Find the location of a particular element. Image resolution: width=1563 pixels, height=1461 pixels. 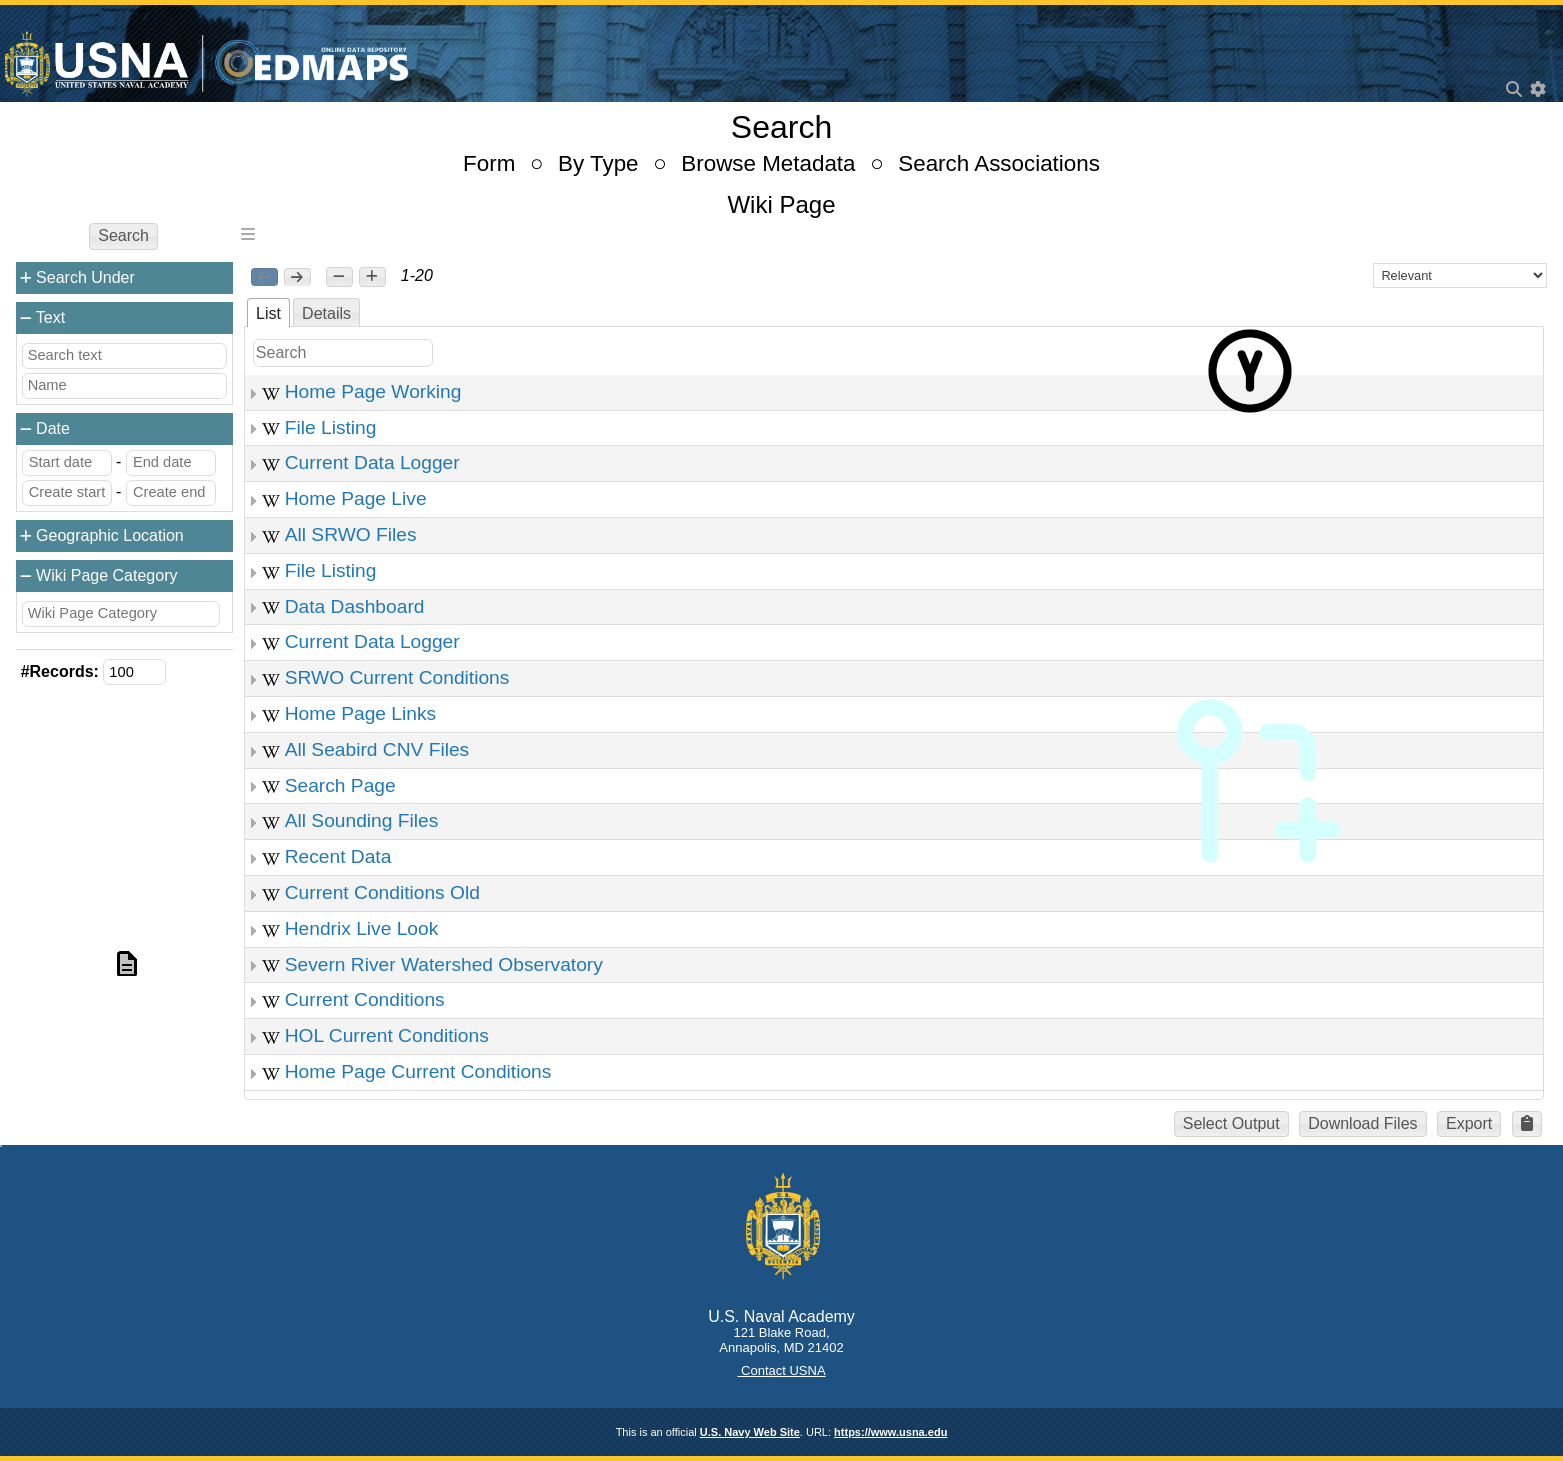

view document details is located at coordinates (127, 964).